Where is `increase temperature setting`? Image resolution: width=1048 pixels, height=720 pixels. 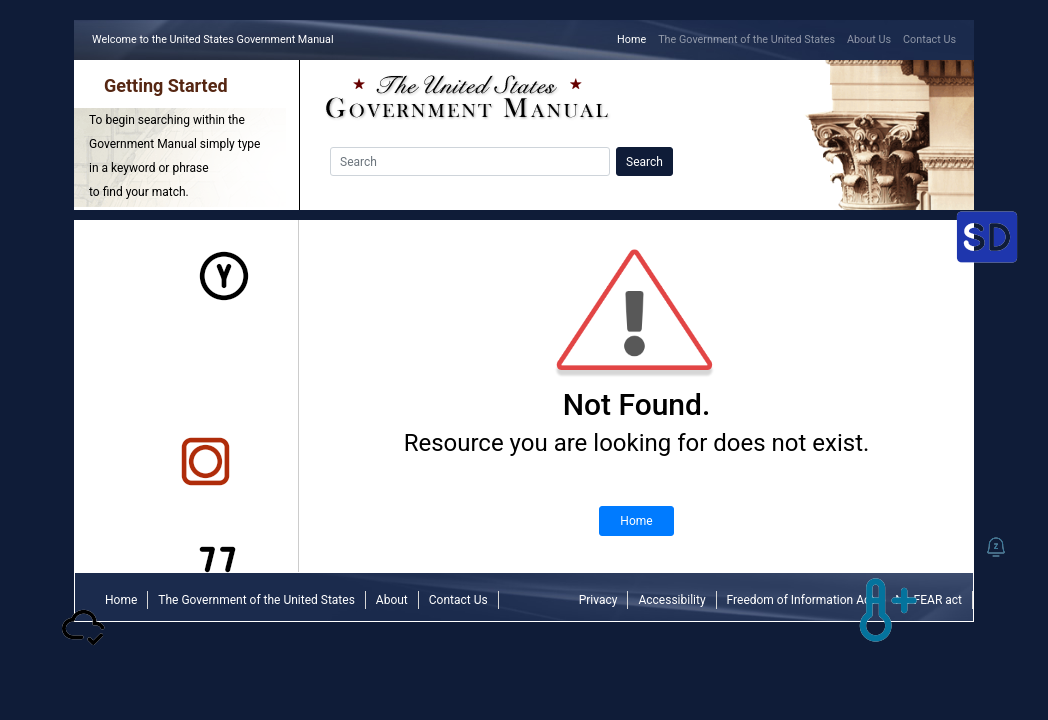
increase temperature setting is located at coordinates (882, 610).